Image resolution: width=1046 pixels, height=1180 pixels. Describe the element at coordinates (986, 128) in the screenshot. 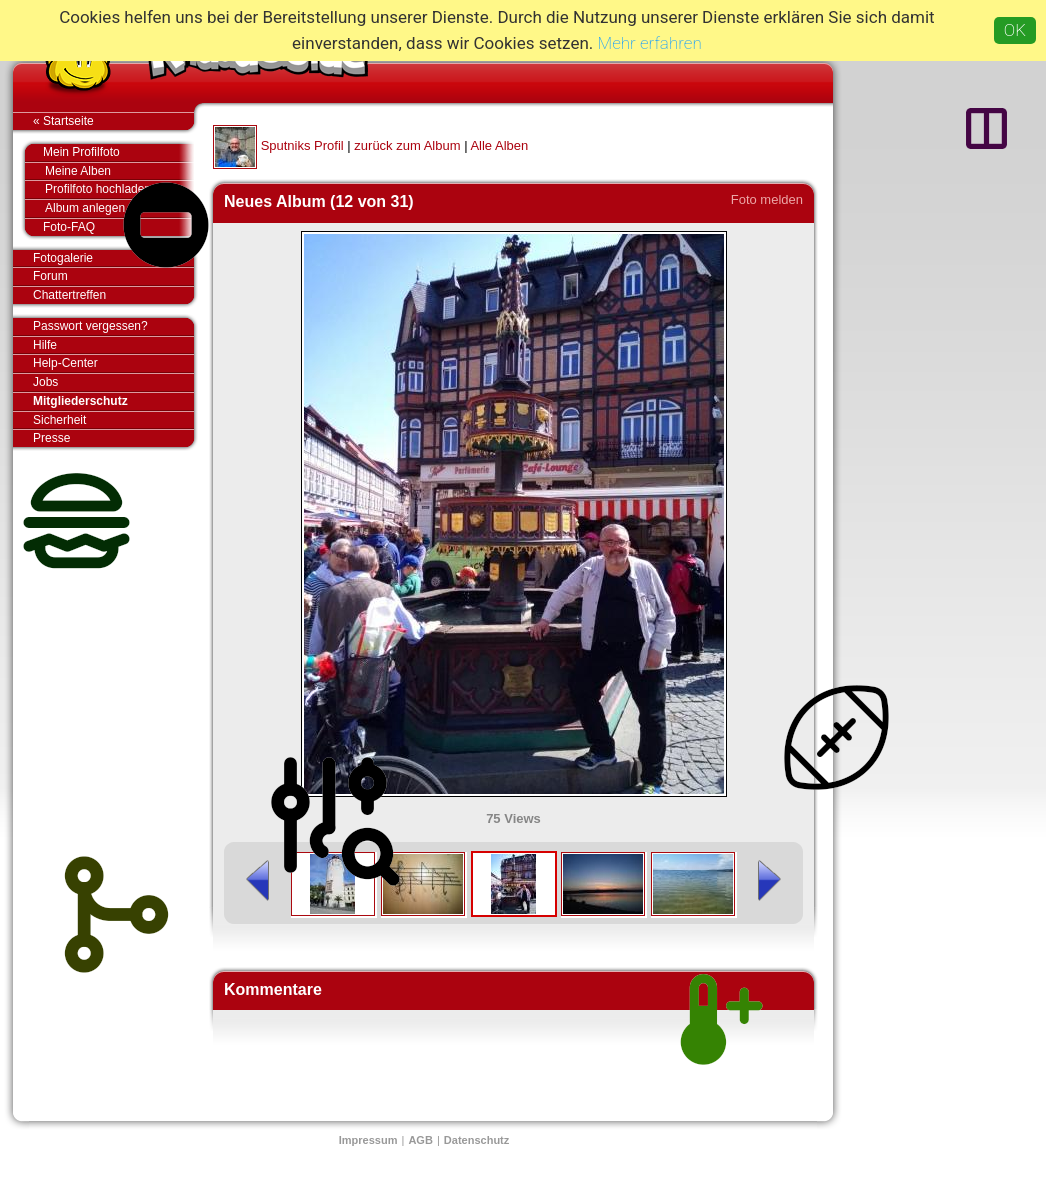

I see `split view horizontally` at that location.